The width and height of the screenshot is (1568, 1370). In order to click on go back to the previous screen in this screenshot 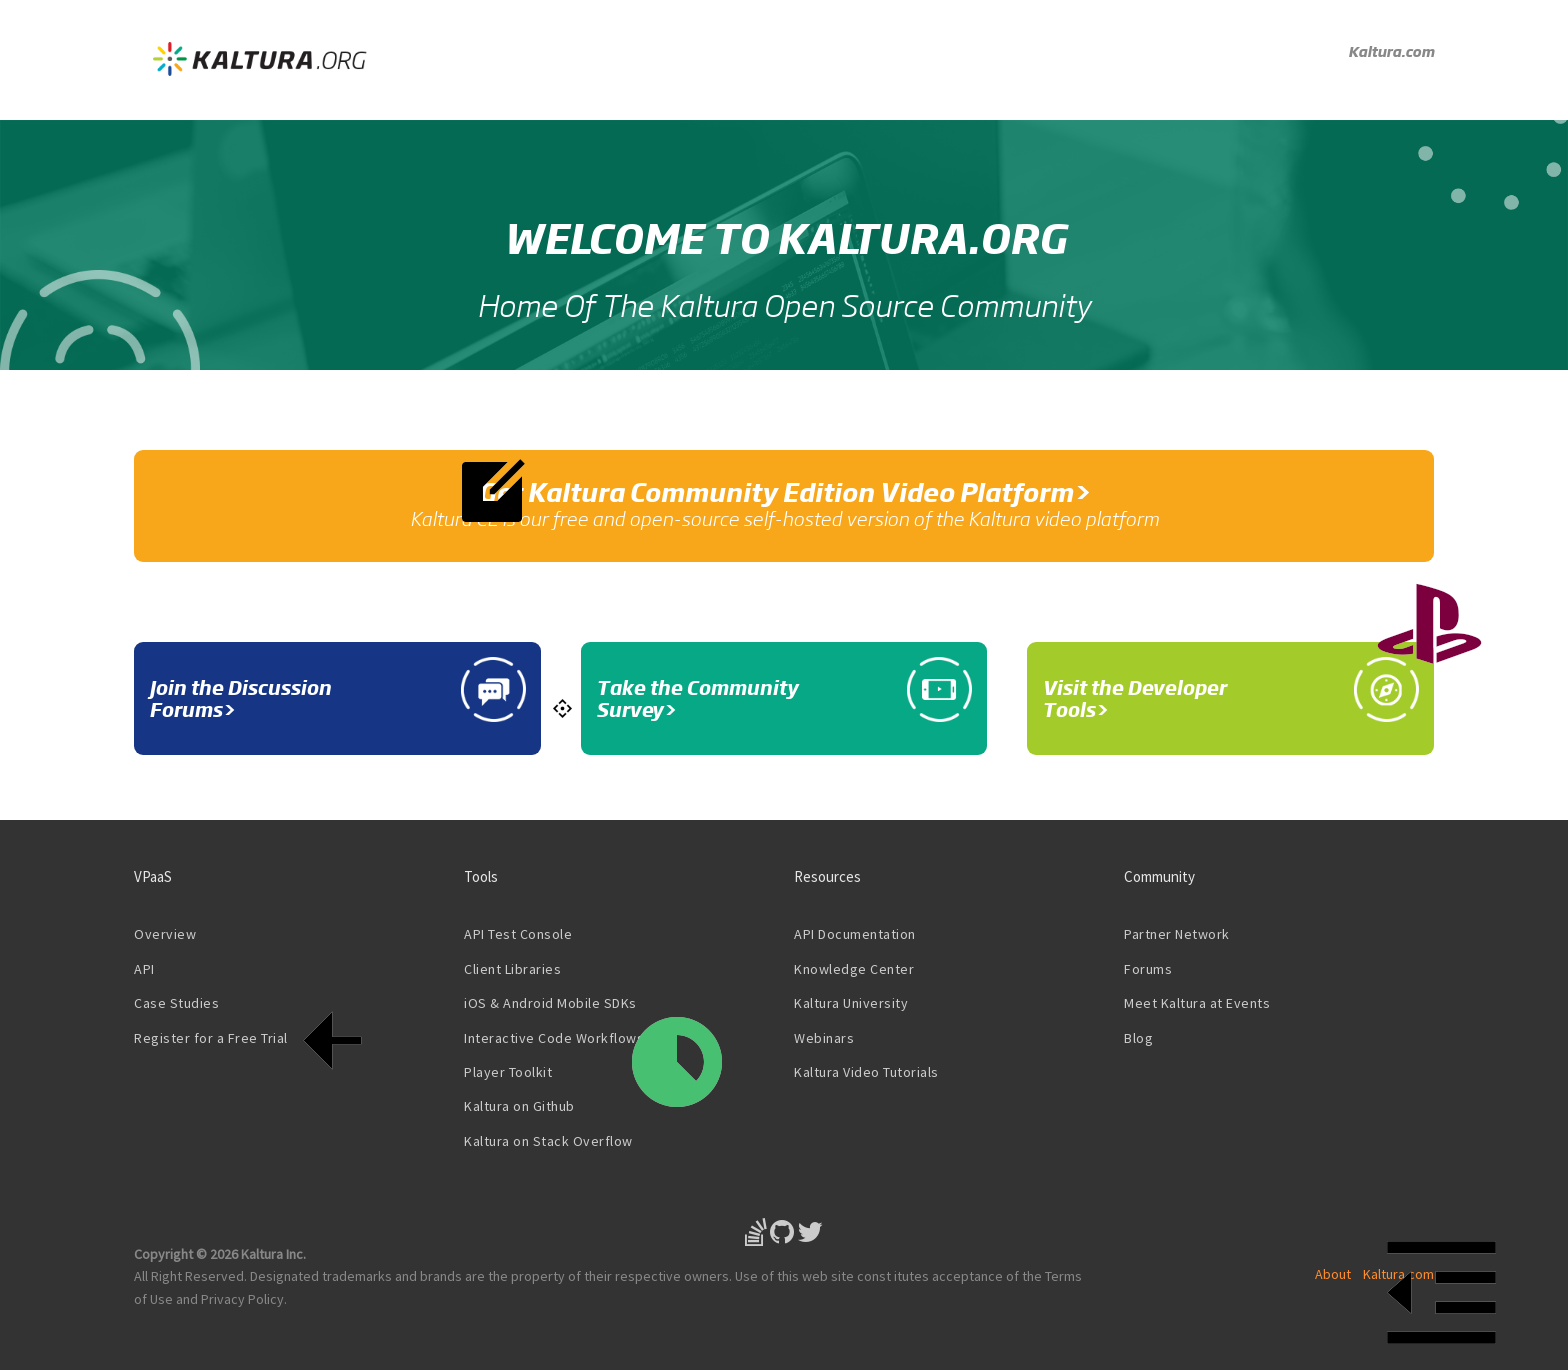, I will do `click(332, 1040)`.